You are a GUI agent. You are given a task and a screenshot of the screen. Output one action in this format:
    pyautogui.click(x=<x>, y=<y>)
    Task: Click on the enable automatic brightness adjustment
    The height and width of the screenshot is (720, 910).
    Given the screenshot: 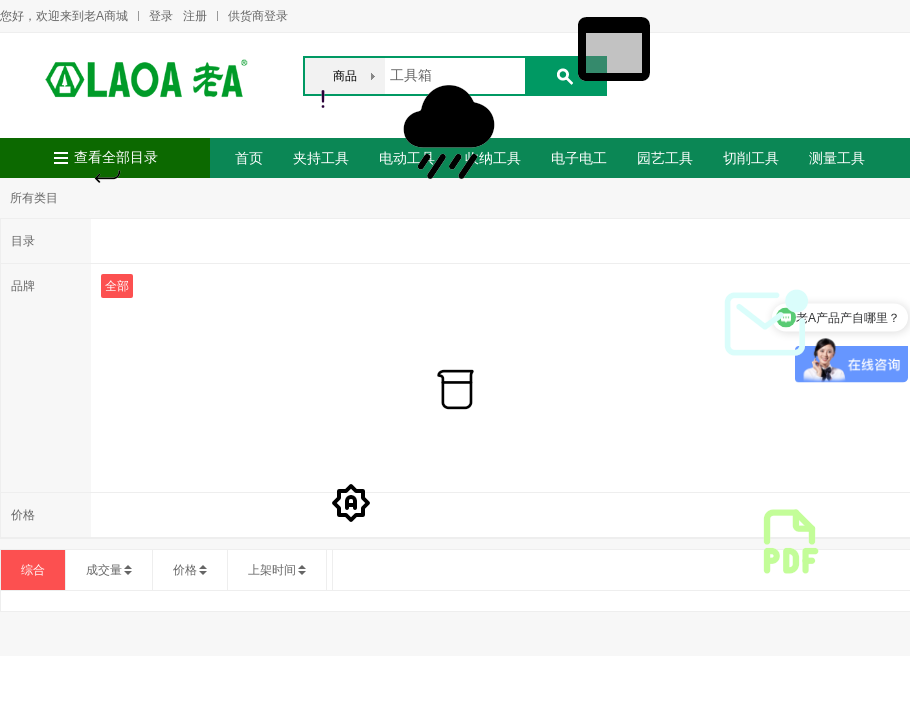 What is the action you would take?
    pyautogui.click(x=351, y=503)
    